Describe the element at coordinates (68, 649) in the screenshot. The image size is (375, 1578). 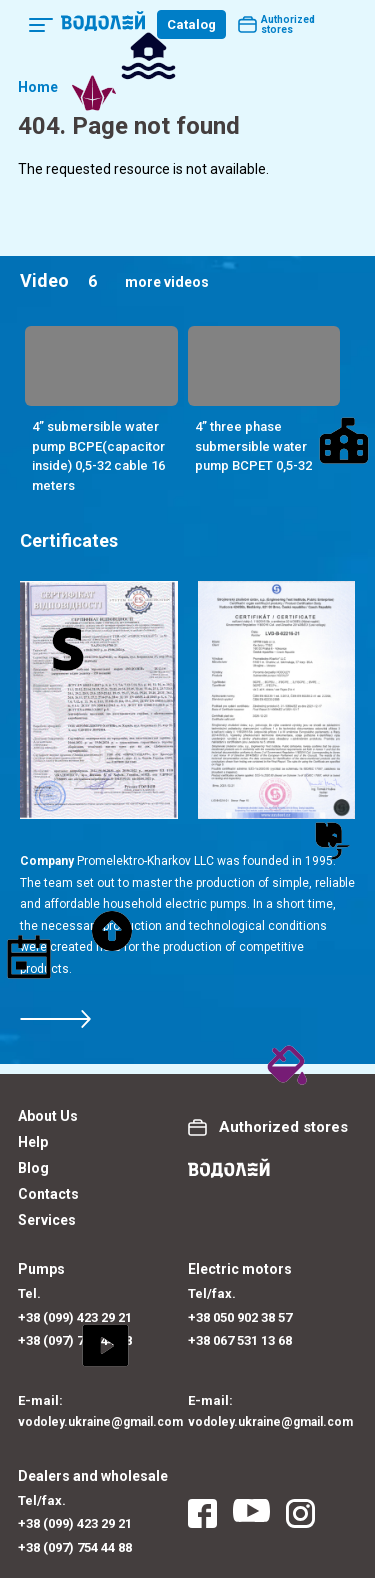
I see `stripe payment integration` at that location.